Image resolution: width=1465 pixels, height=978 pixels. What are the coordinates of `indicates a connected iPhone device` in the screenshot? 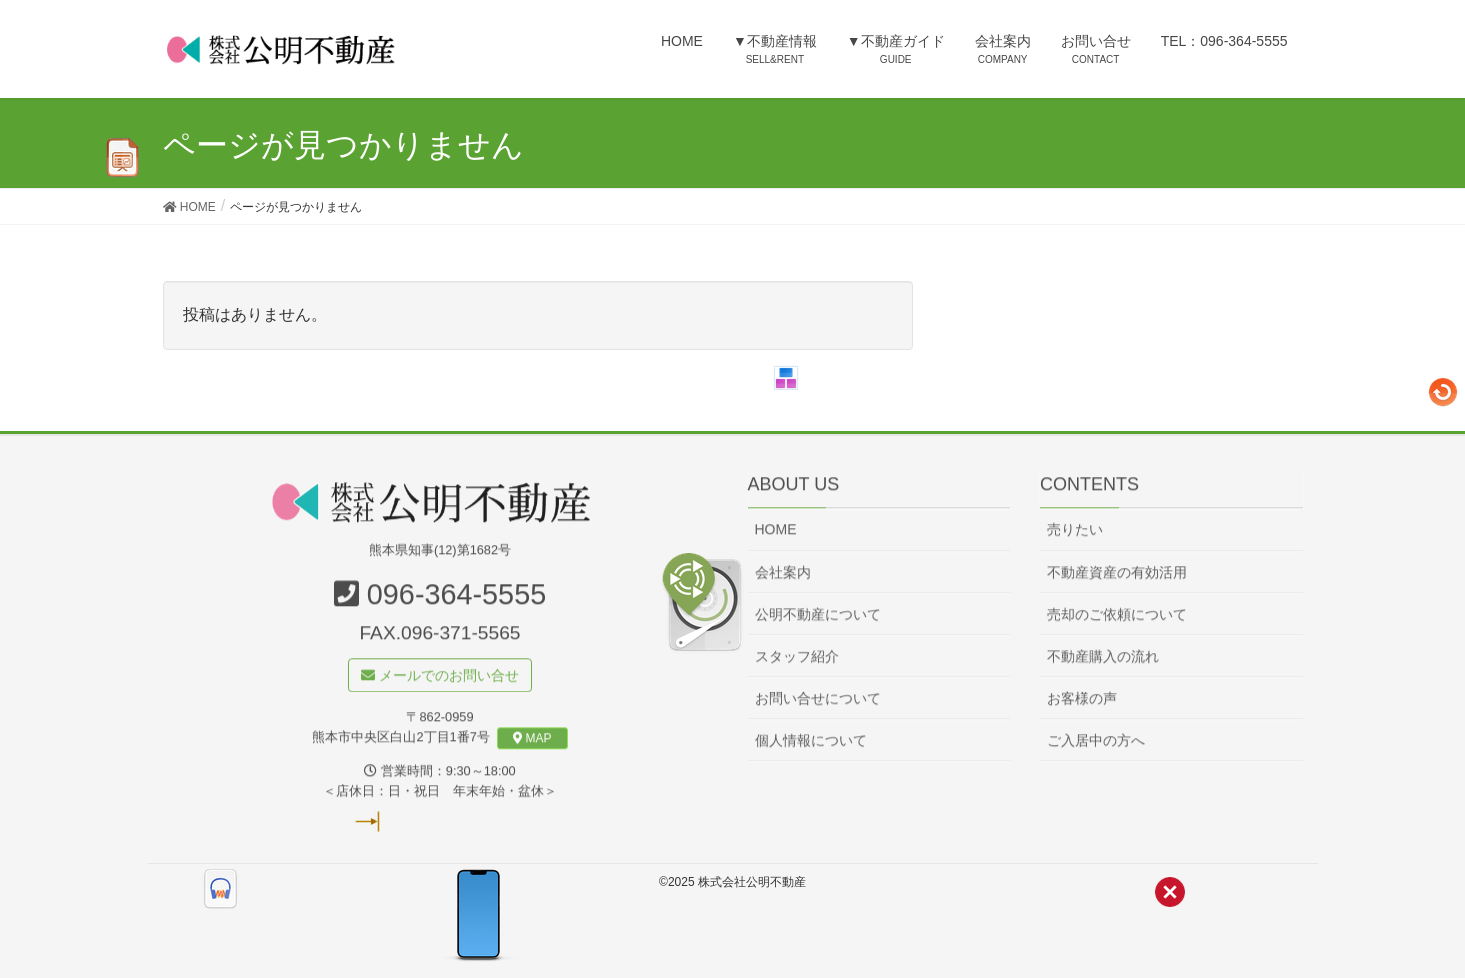 It's located at (478, 915).